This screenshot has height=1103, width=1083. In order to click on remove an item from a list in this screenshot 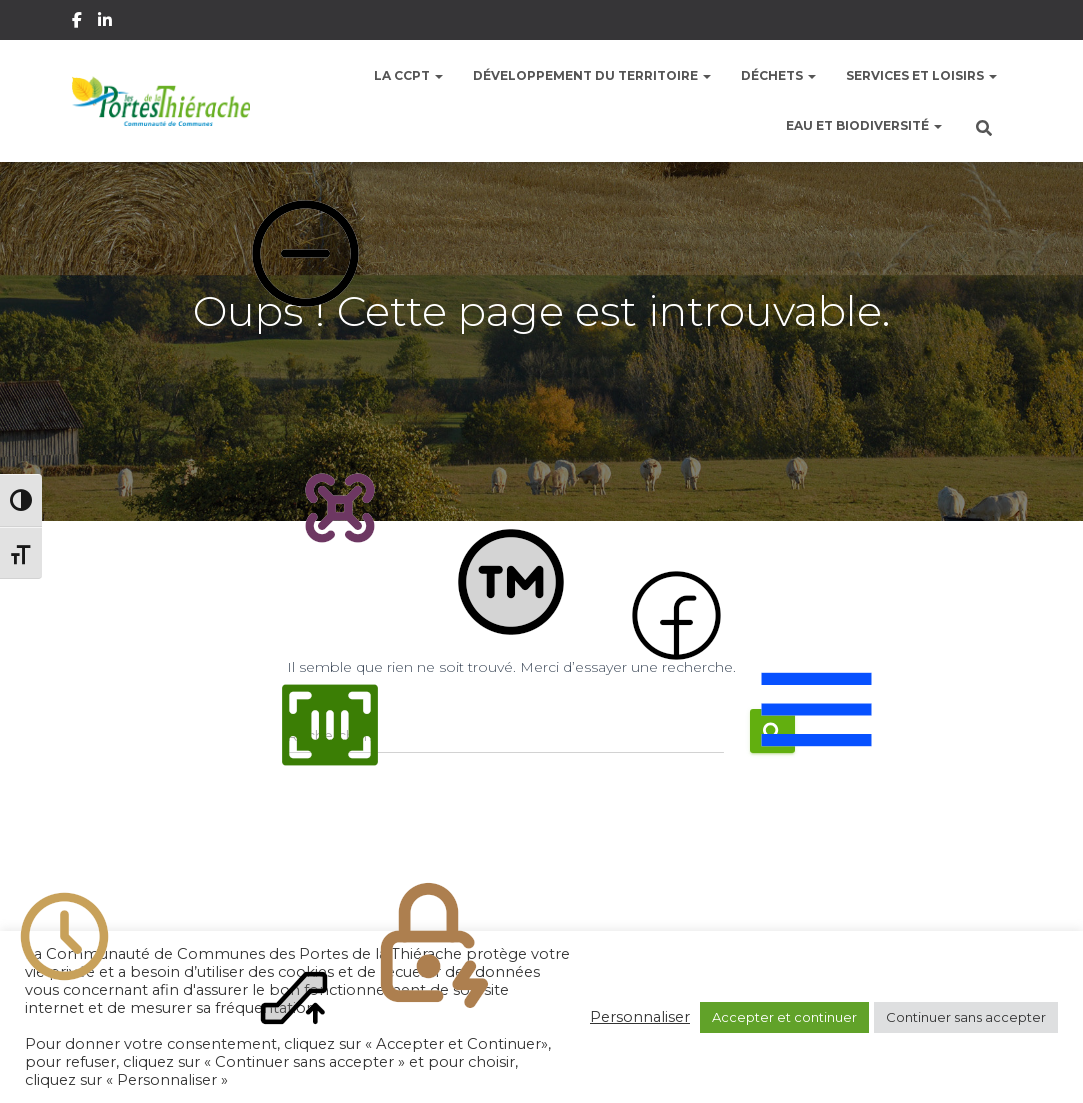, I will do `click(305, 253)`.